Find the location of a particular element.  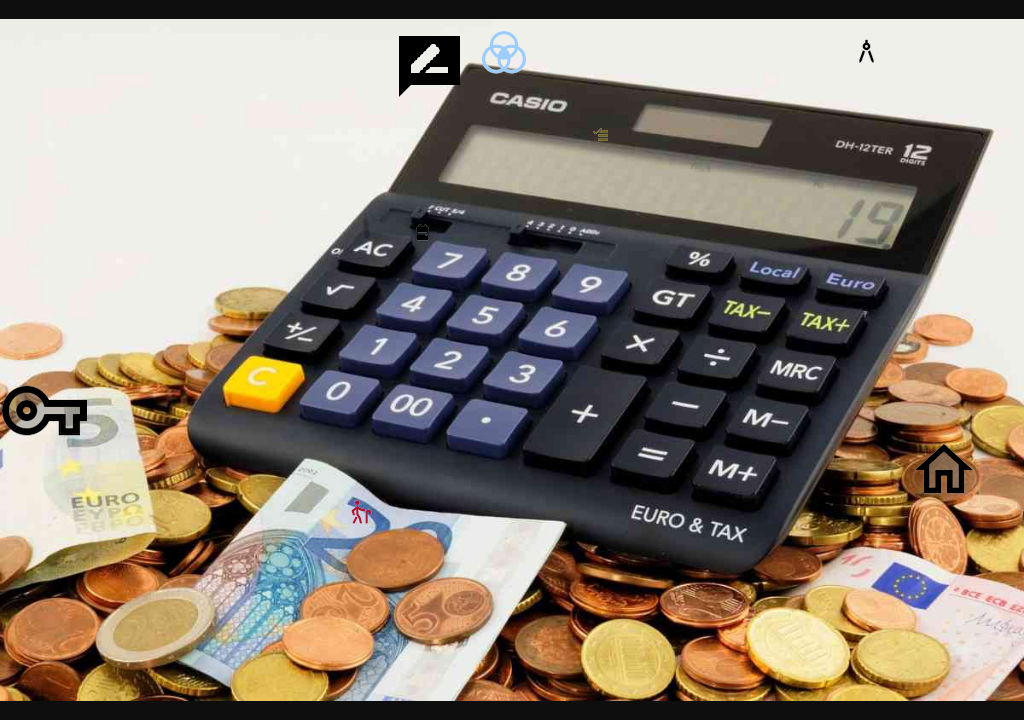

navigate to the home screen is located at coordinates (944, 470).